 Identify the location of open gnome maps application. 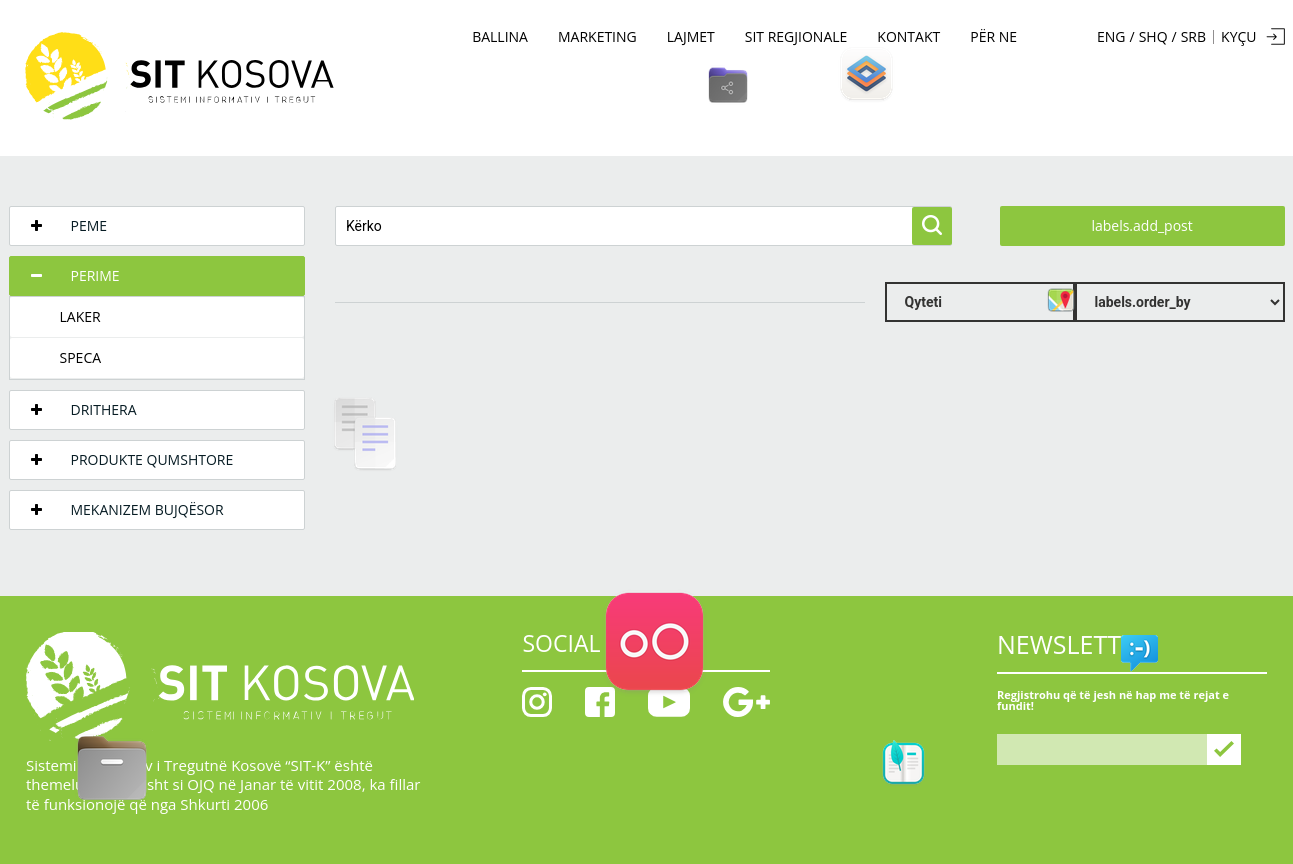
(1061, 300).